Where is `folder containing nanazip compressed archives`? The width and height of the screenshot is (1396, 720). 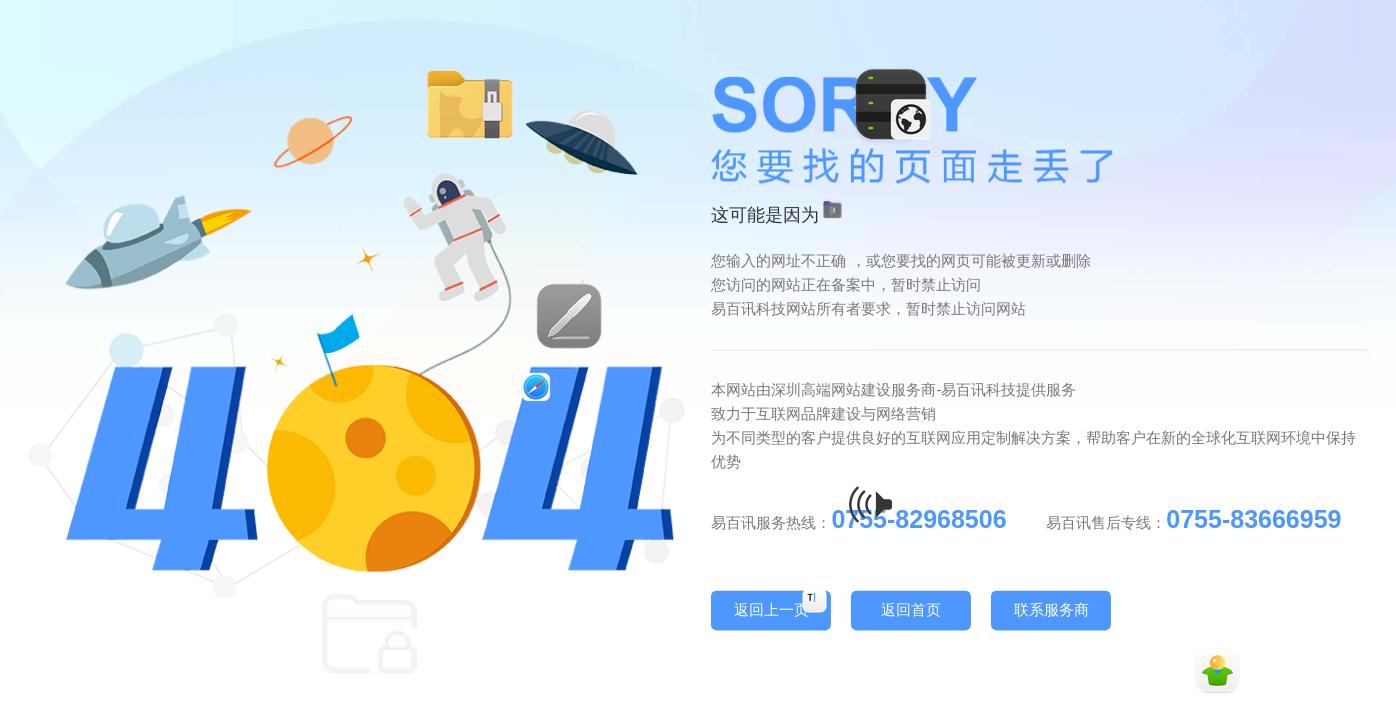 folder containing nanazip compressed archives is located at coordinates (469, 106).